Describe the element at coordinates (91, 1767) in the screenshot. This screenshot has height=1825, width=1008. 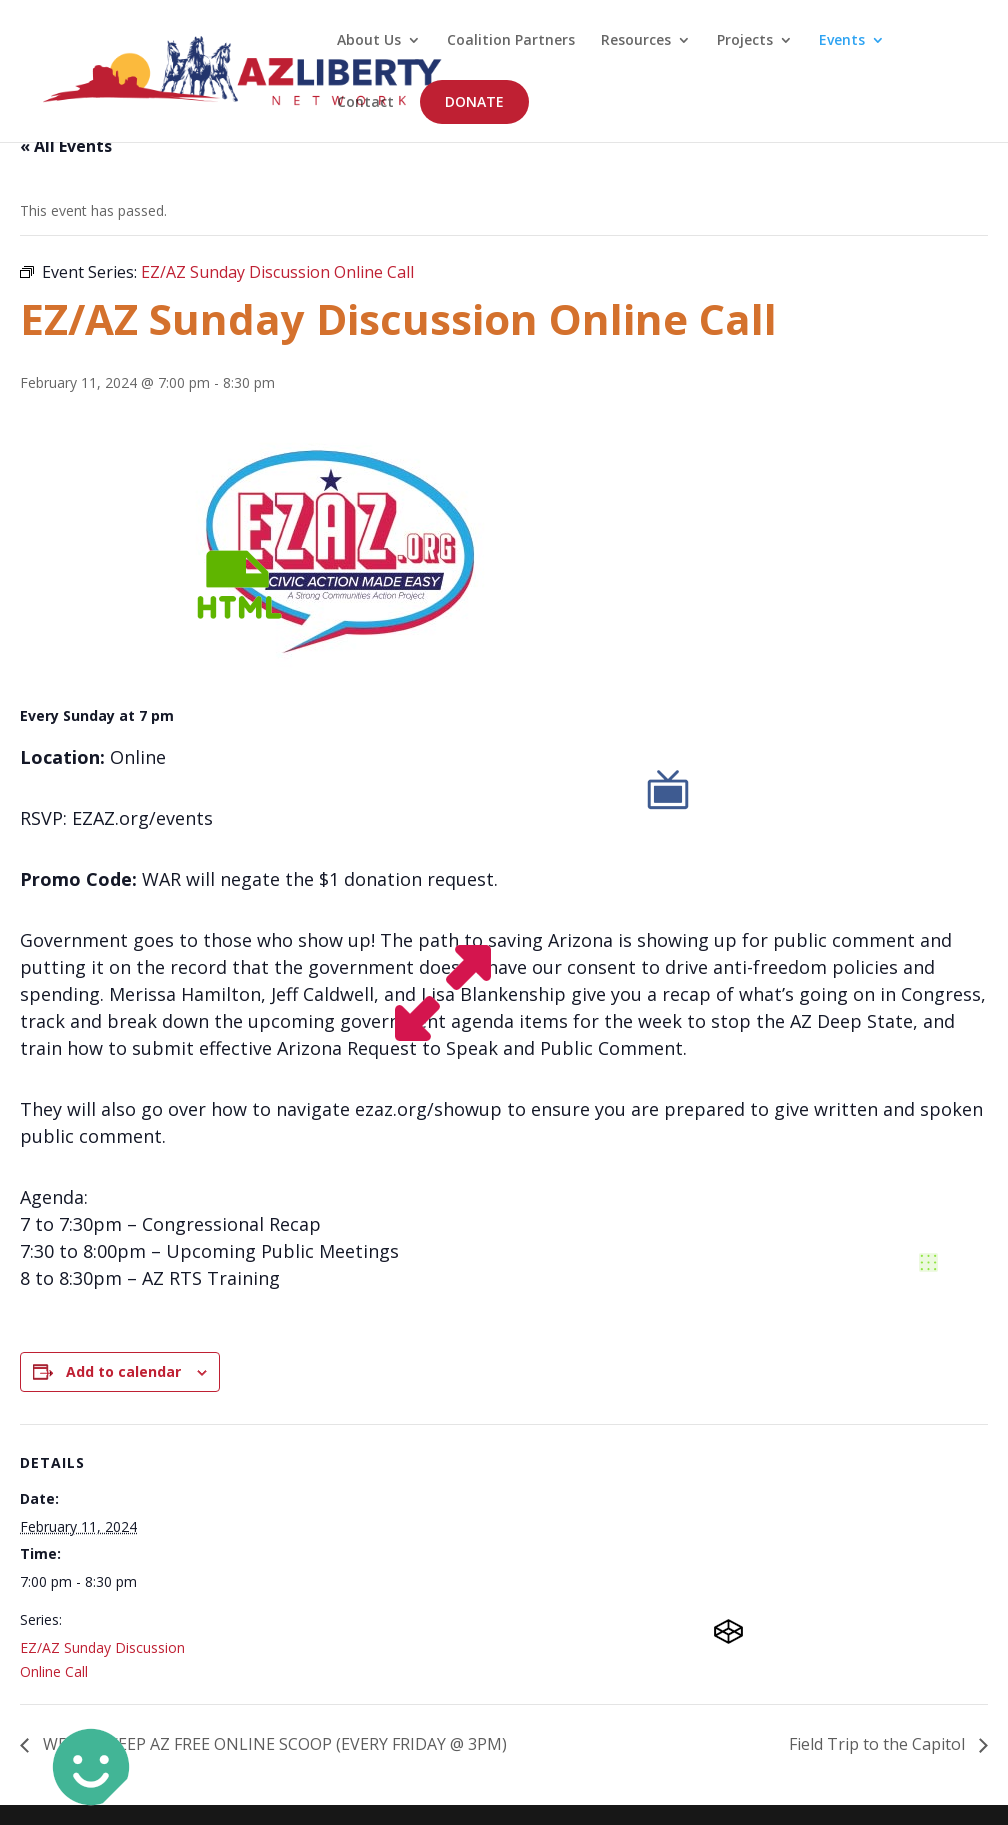
I see `add a sticker to your message` at that location.